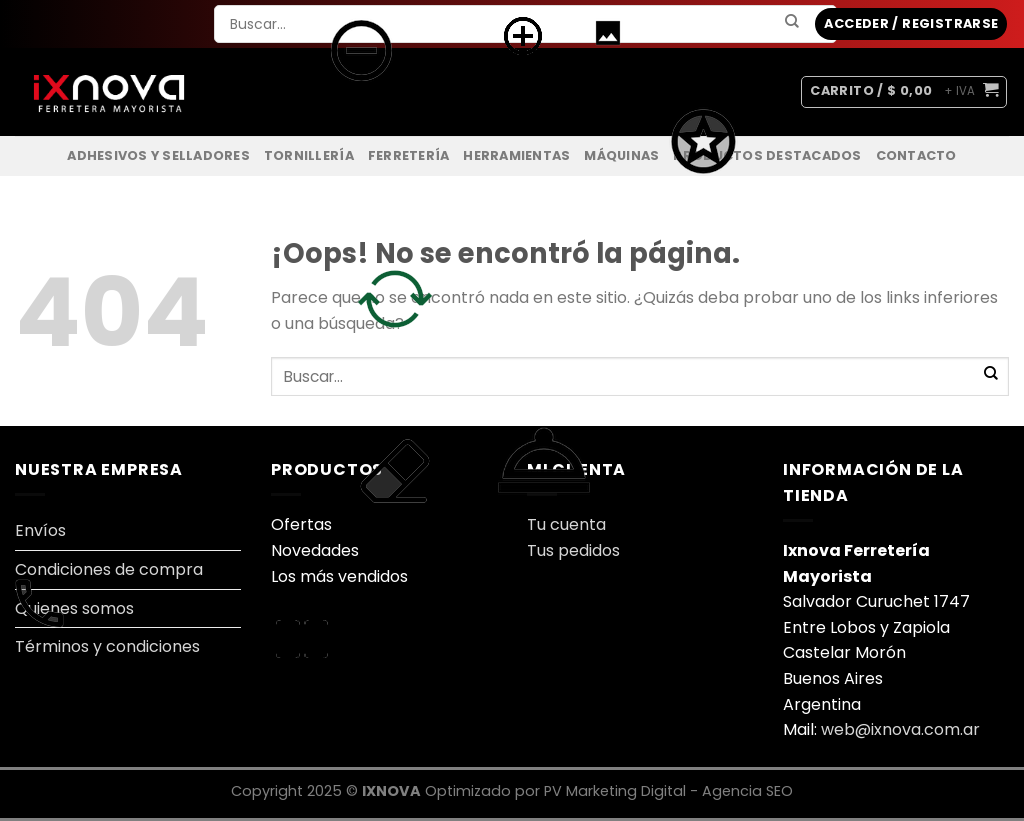 This screenshot has height=821, width=1024. What do you see at coordinates (295, 639) in the screenshot?
I see `view currency or monetary information` at bounding box center [295, 639].